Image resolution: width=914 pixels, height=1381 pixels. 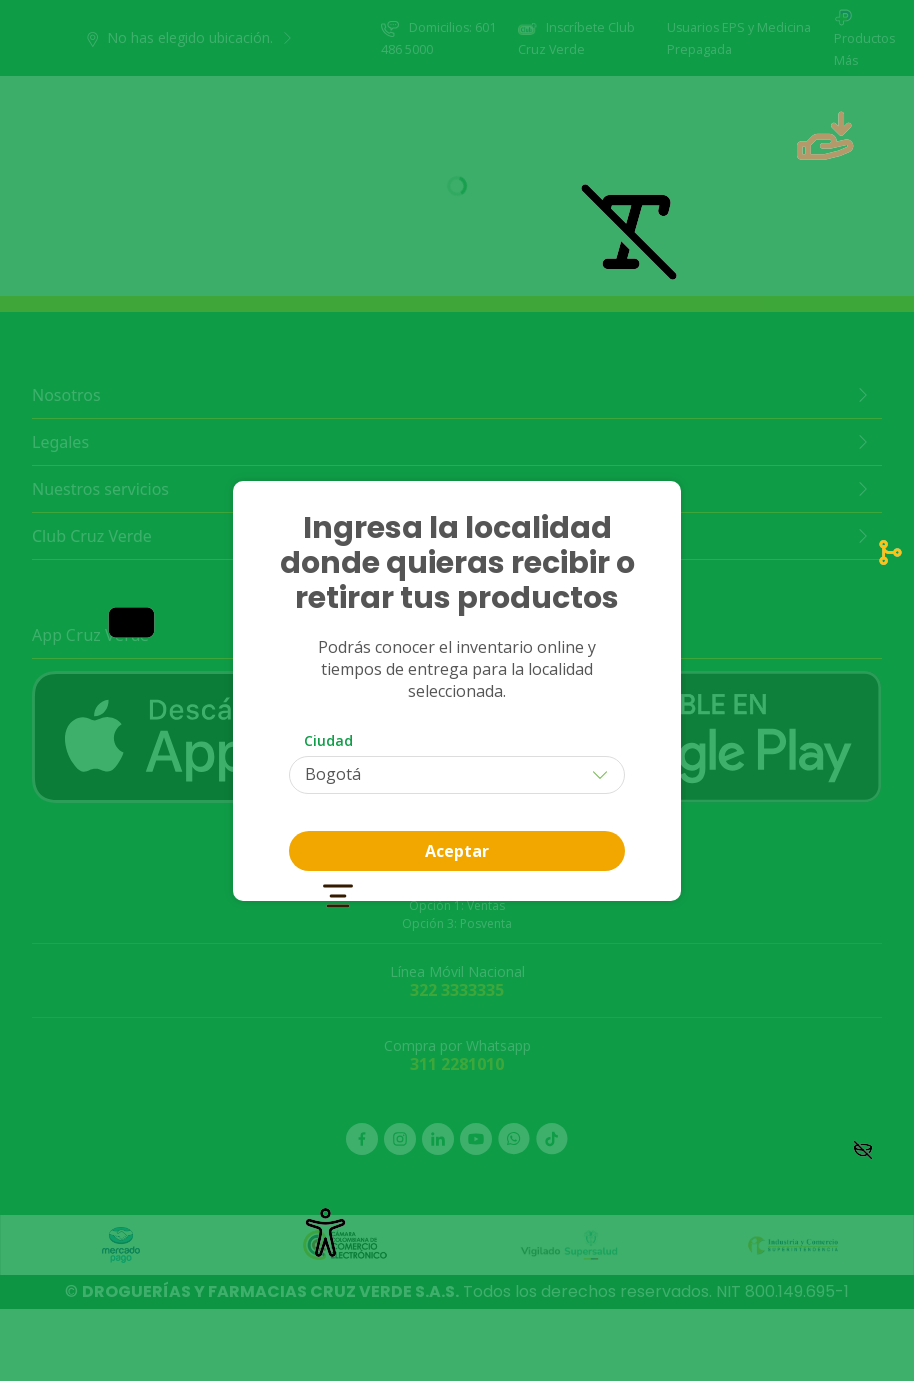 What do you see at coordinates (890, 552) in the screenshot?
I see `merge branches in version control` at bounding box center [890, 552].